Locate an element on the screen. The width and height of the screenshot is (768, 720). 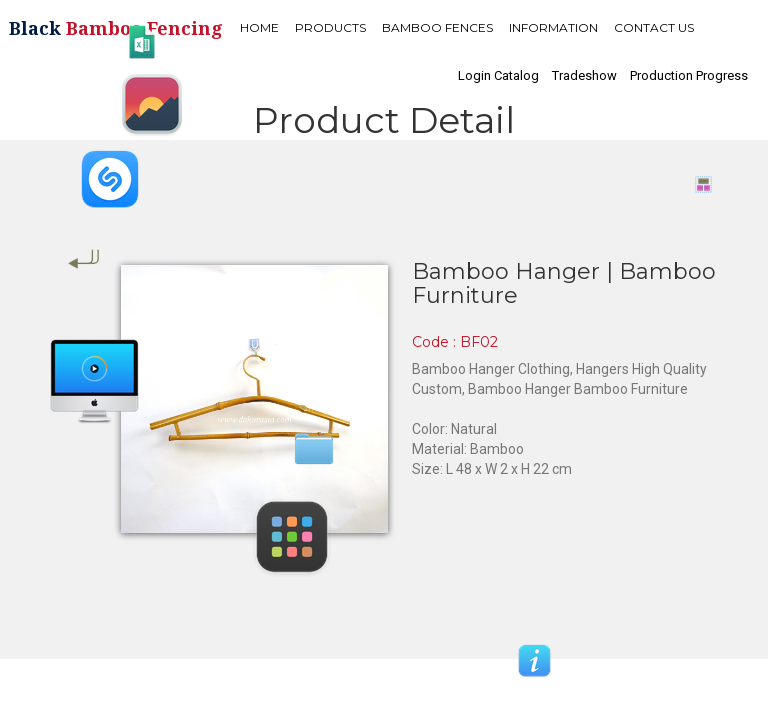
customize desktop icon appearance and arrangement is located at coordinates (292, 538).